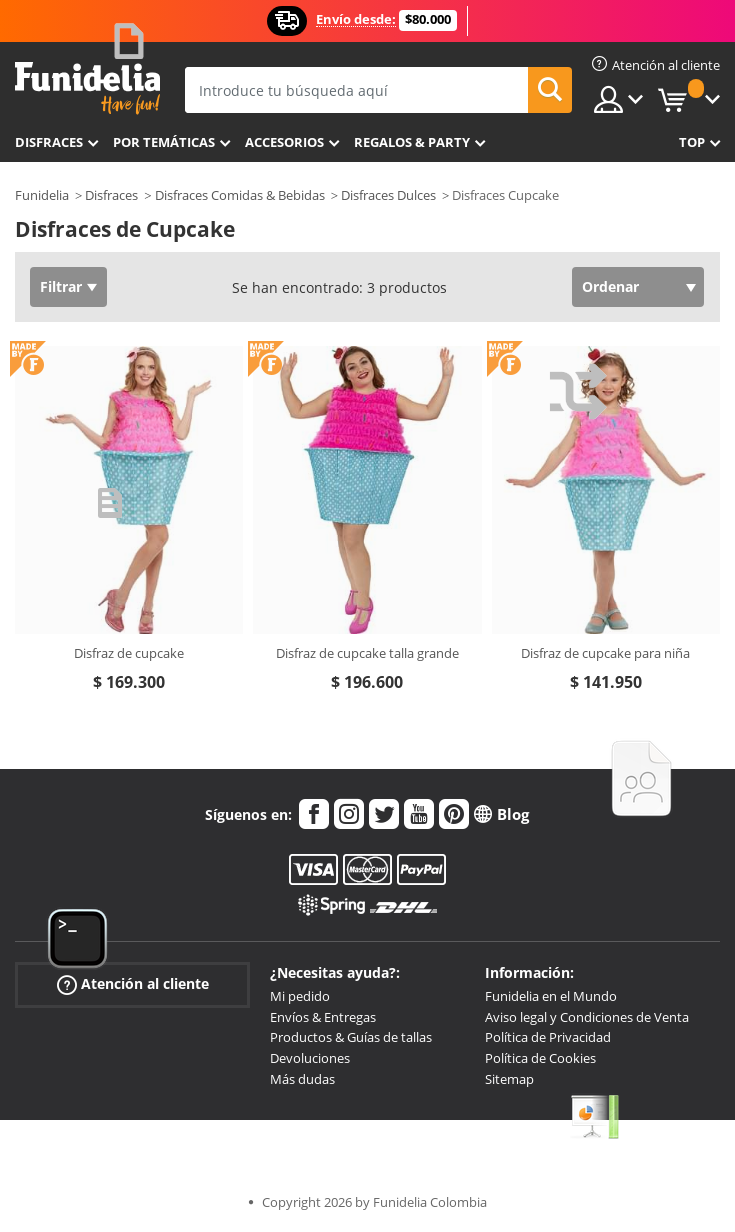 The width and height of the screenshot is (735, 1232). What do you see at coordinates (77, 938) in the screenshot?
I see `open terminal application` at bounding box center [77, 938].